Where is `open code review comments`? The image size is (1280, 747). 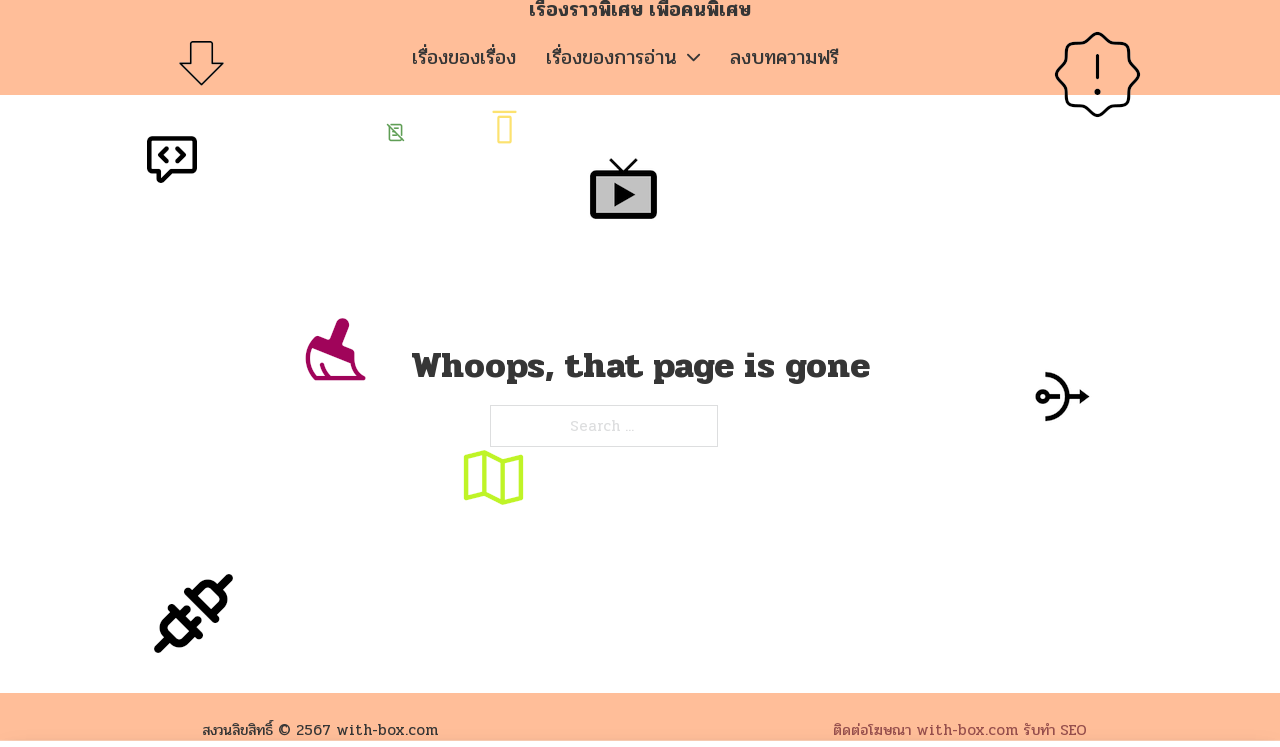
open code review comments is located at coordinates (172, 158).